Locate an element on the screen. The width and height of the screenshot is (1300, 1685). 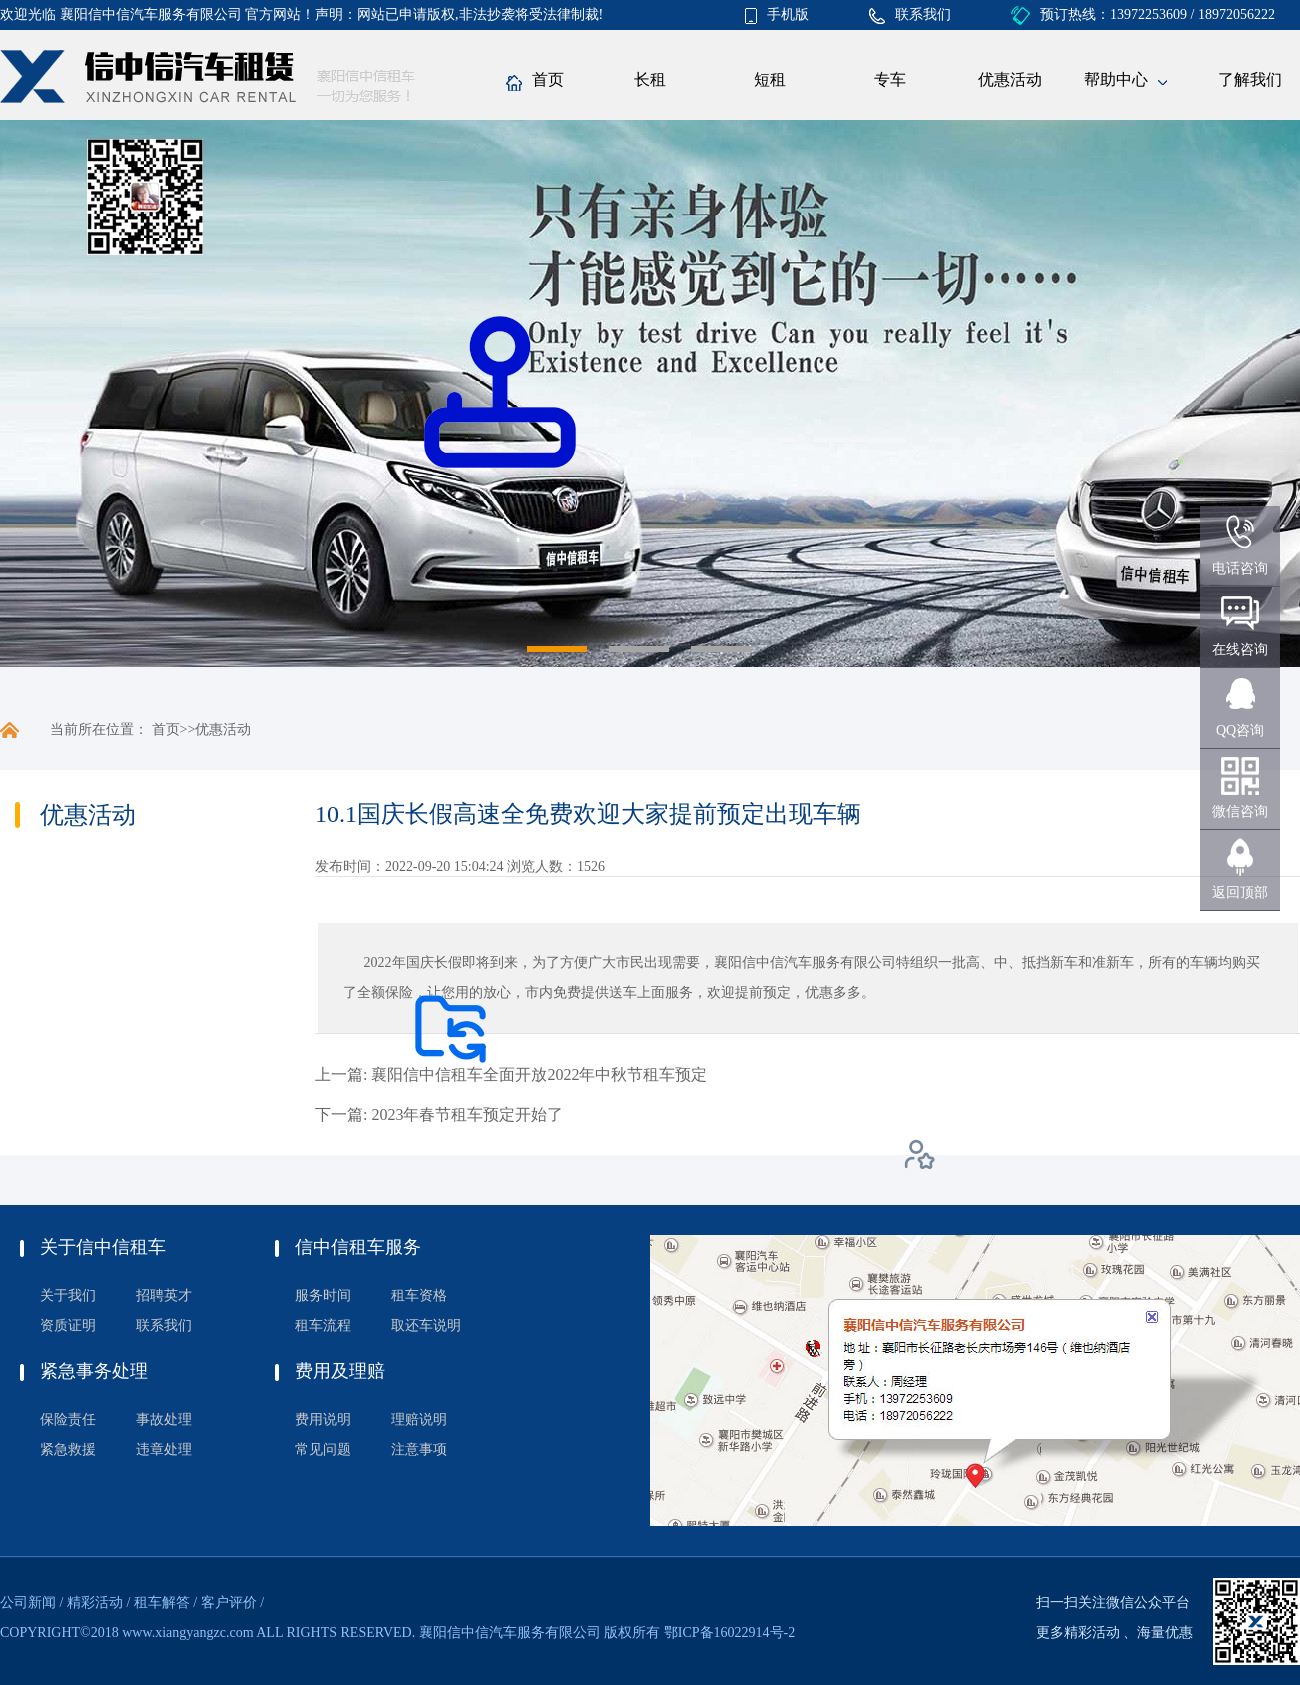
access game controller settings is located at coordinates (500, 392).